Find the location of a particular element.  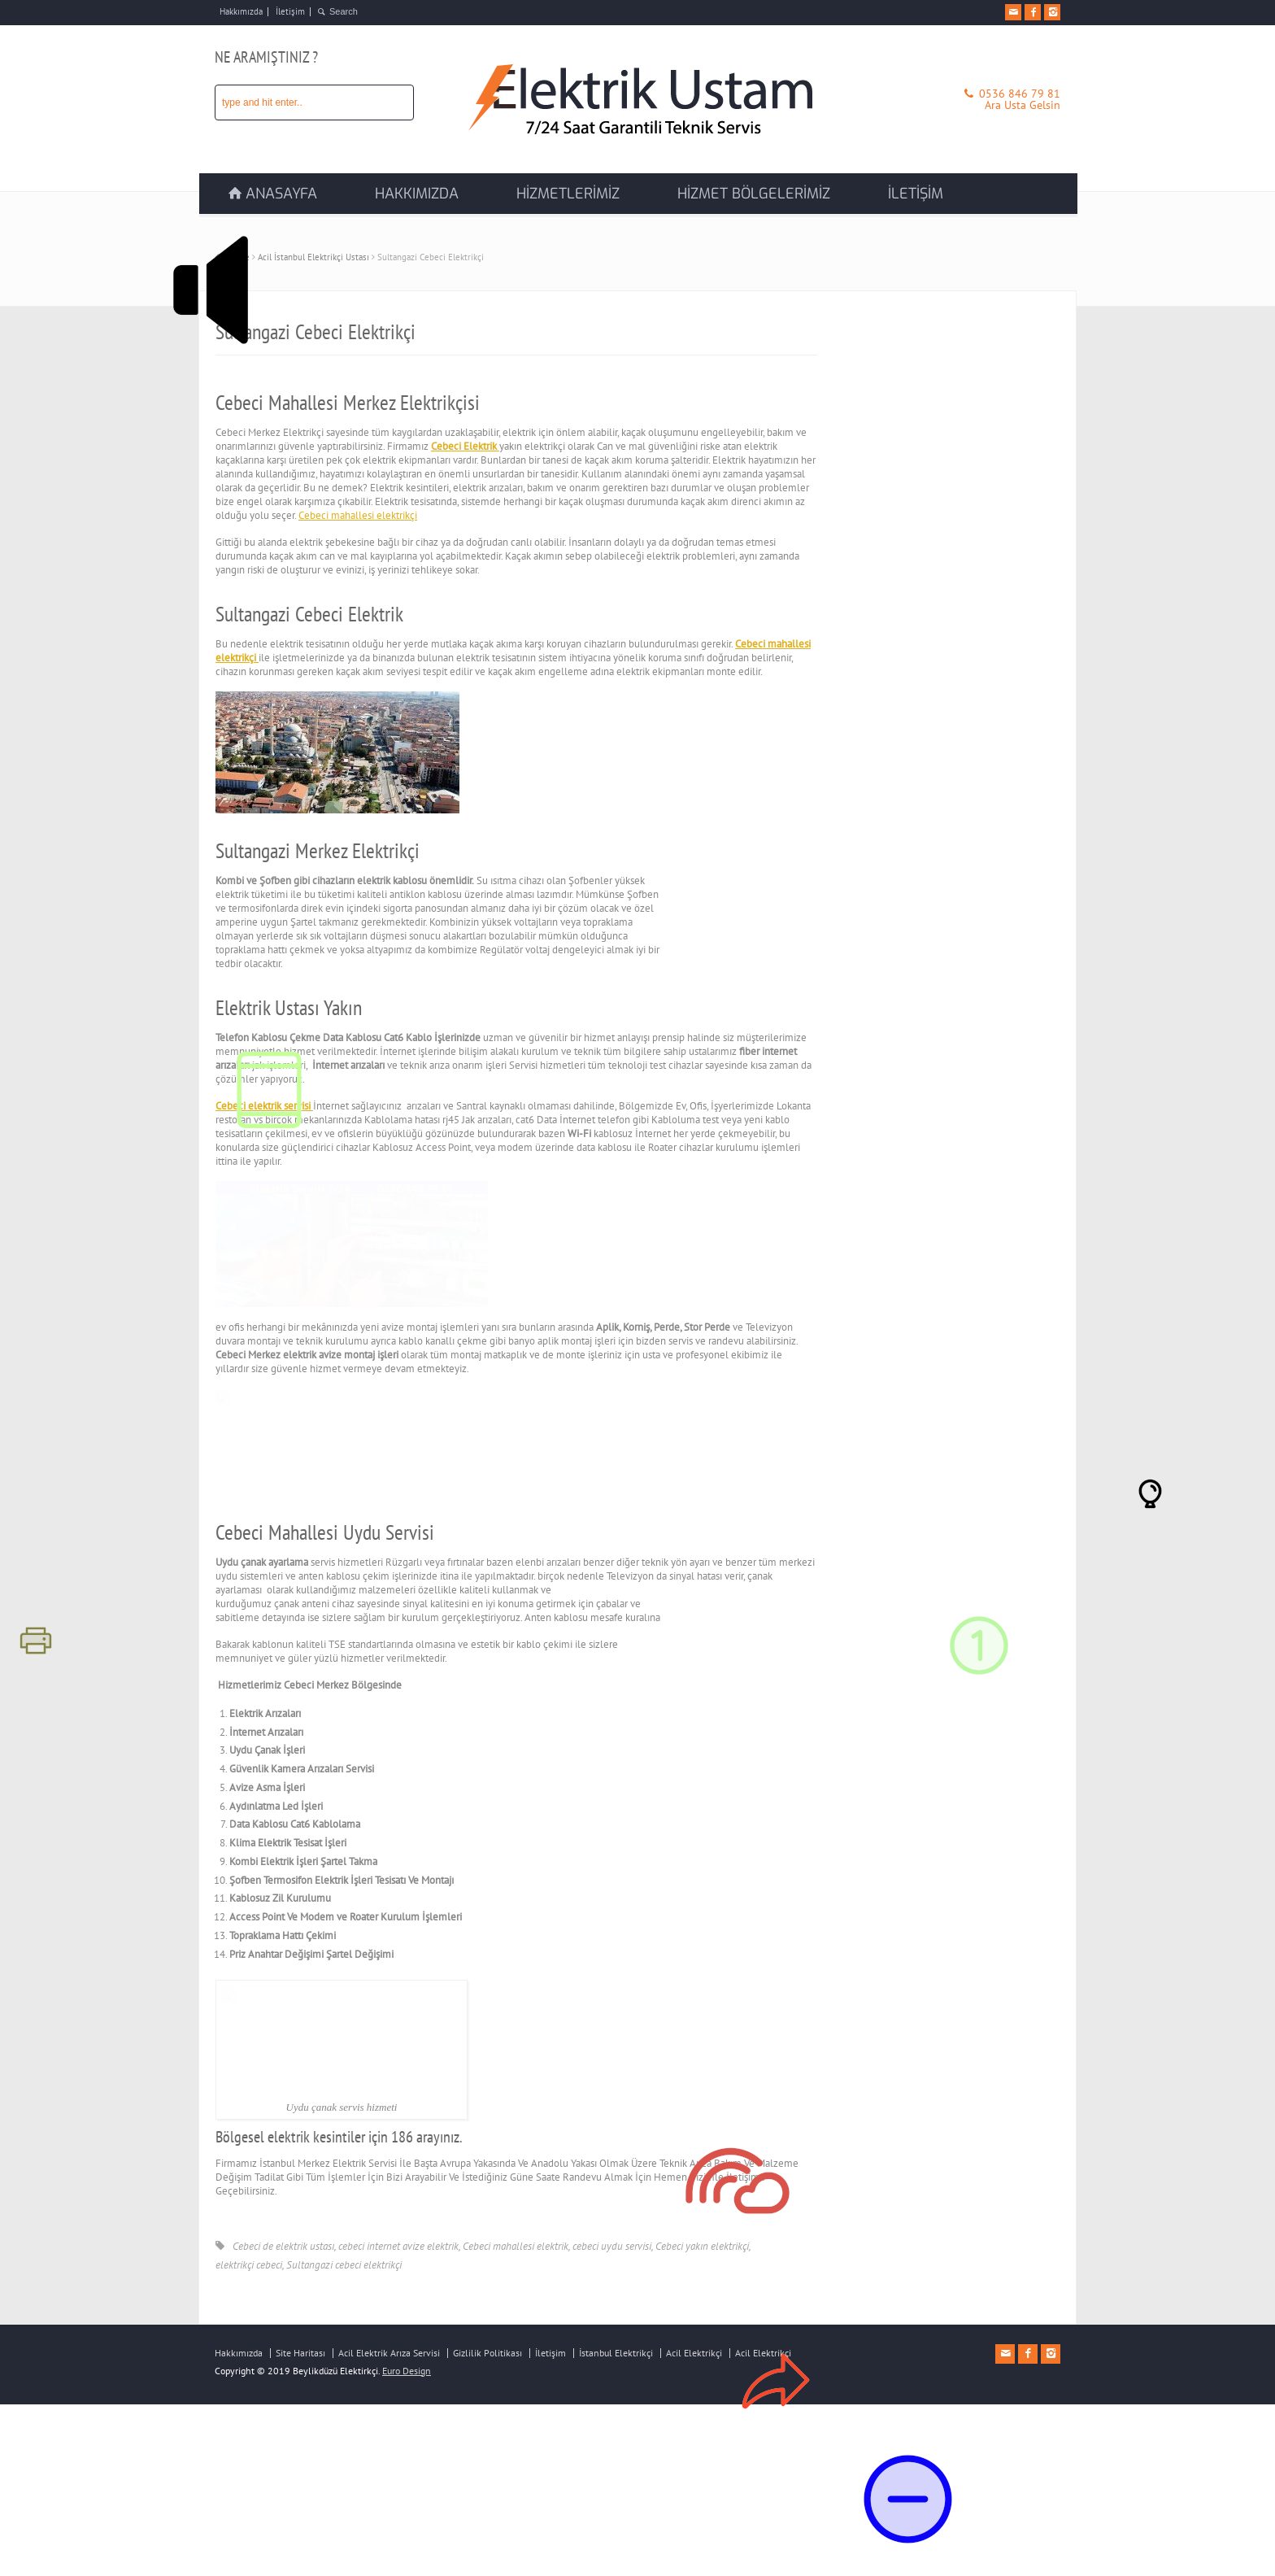

celebrate an event or milestone is located at coordinates (1150, 1493).